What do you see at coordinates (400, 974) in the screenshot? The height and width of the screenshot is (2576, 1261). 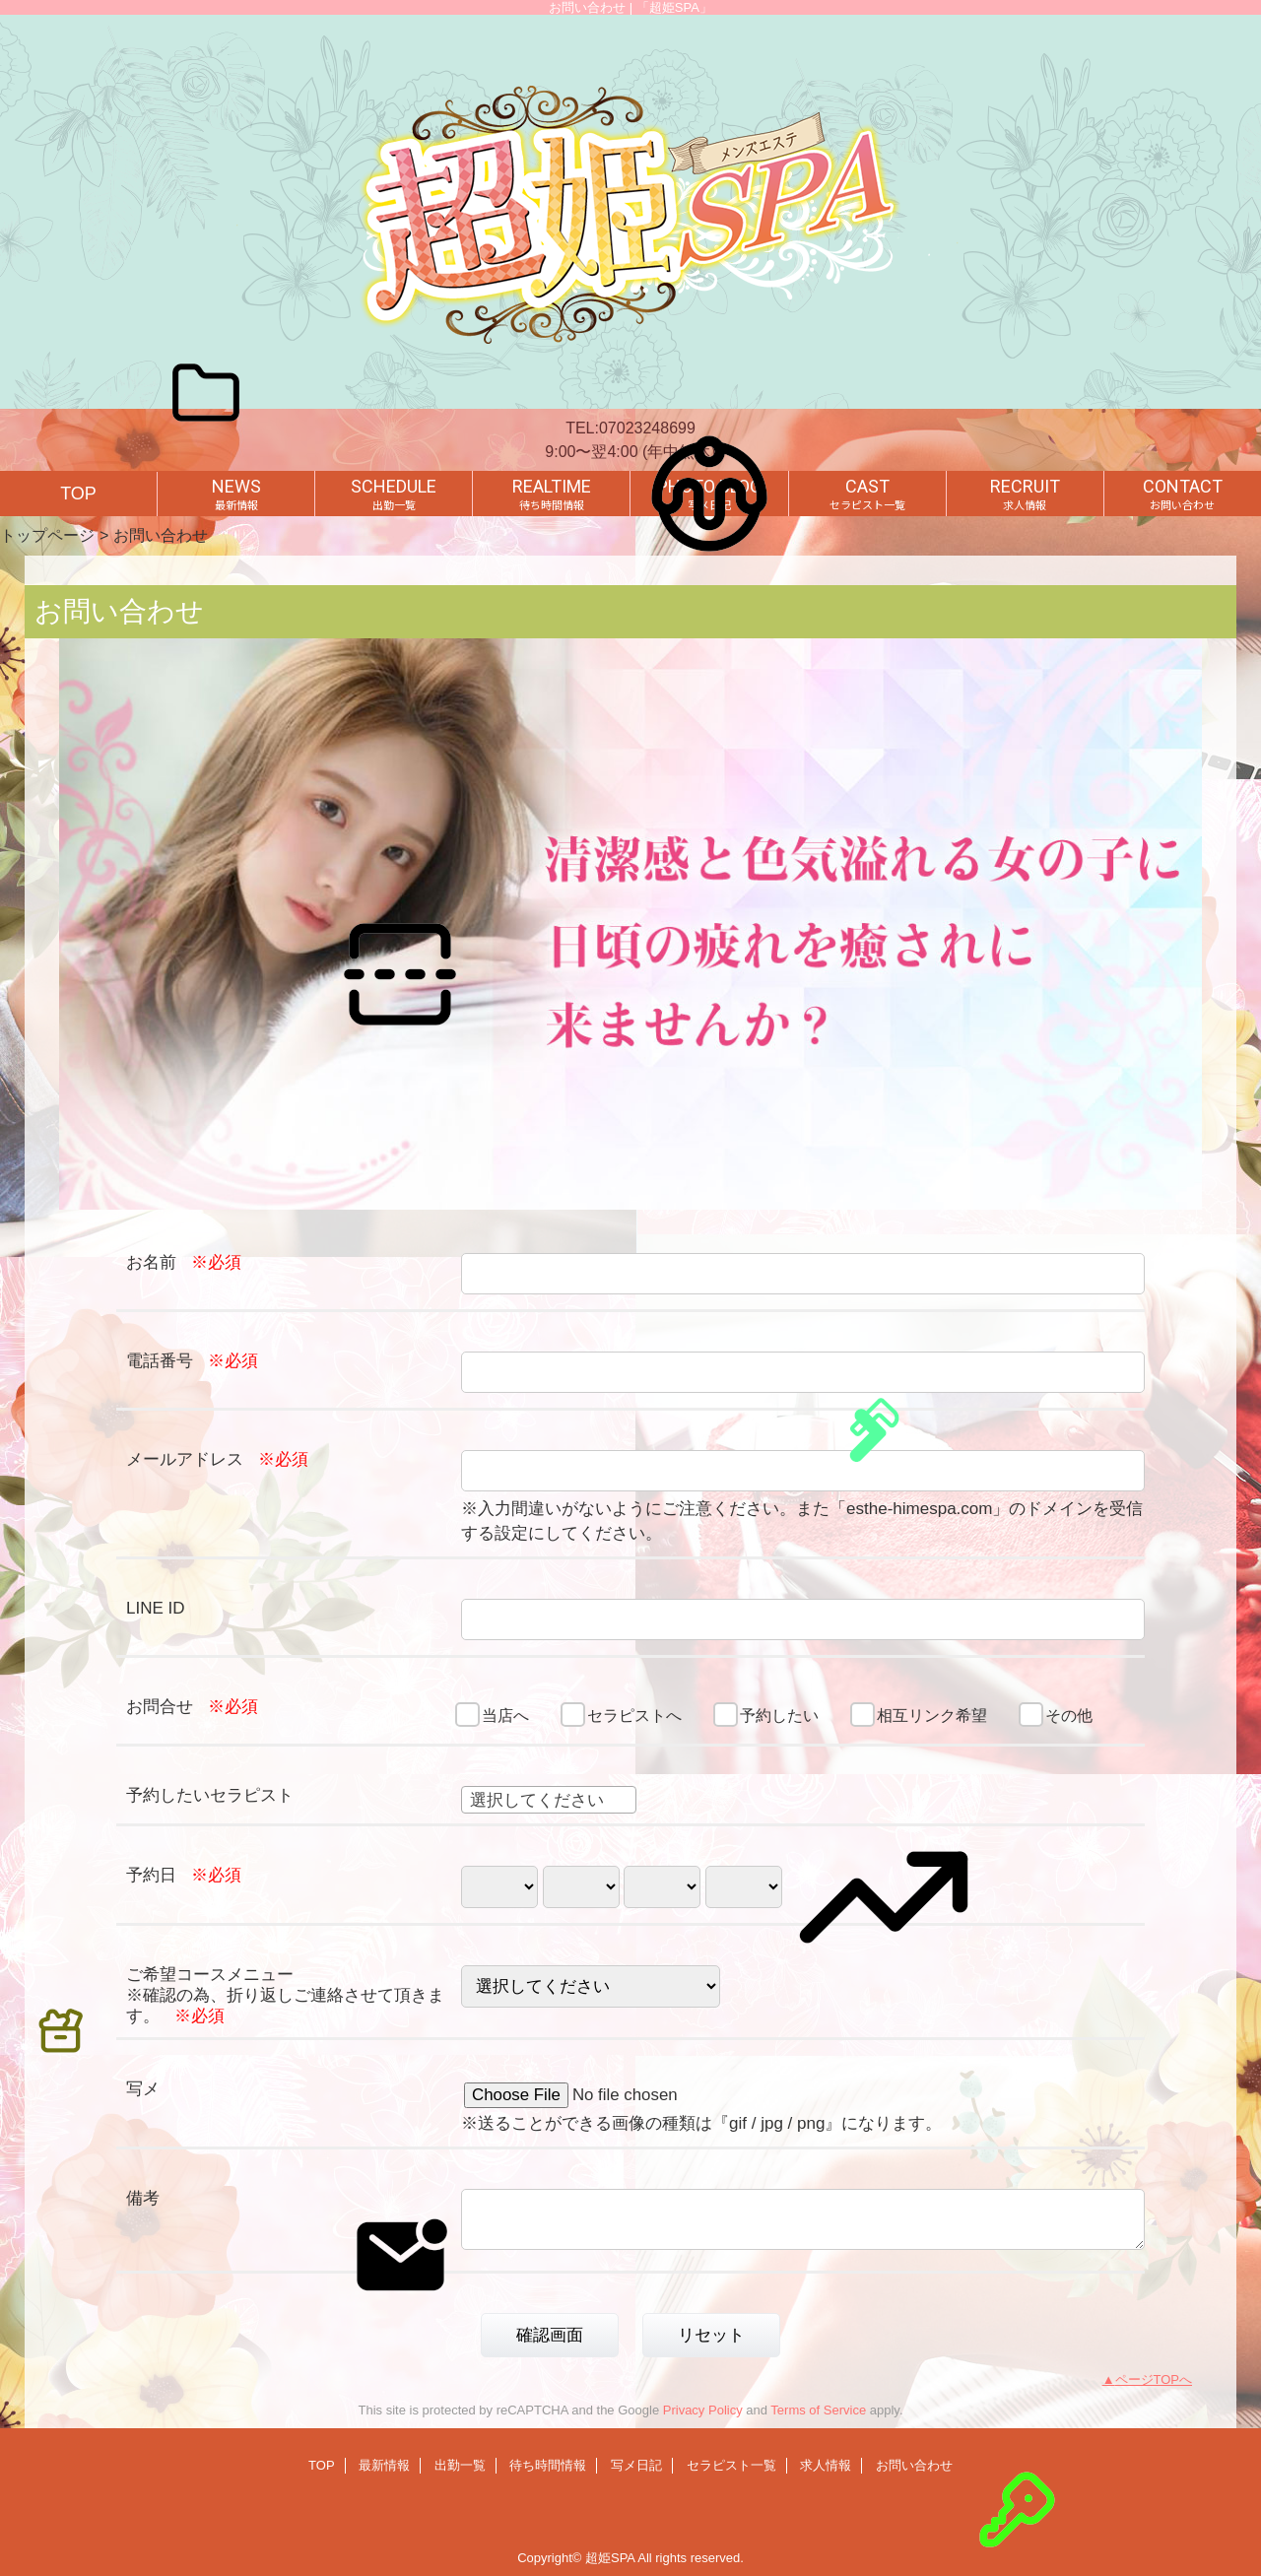 I see `flip image vertically` at bounding box center [400, 974].